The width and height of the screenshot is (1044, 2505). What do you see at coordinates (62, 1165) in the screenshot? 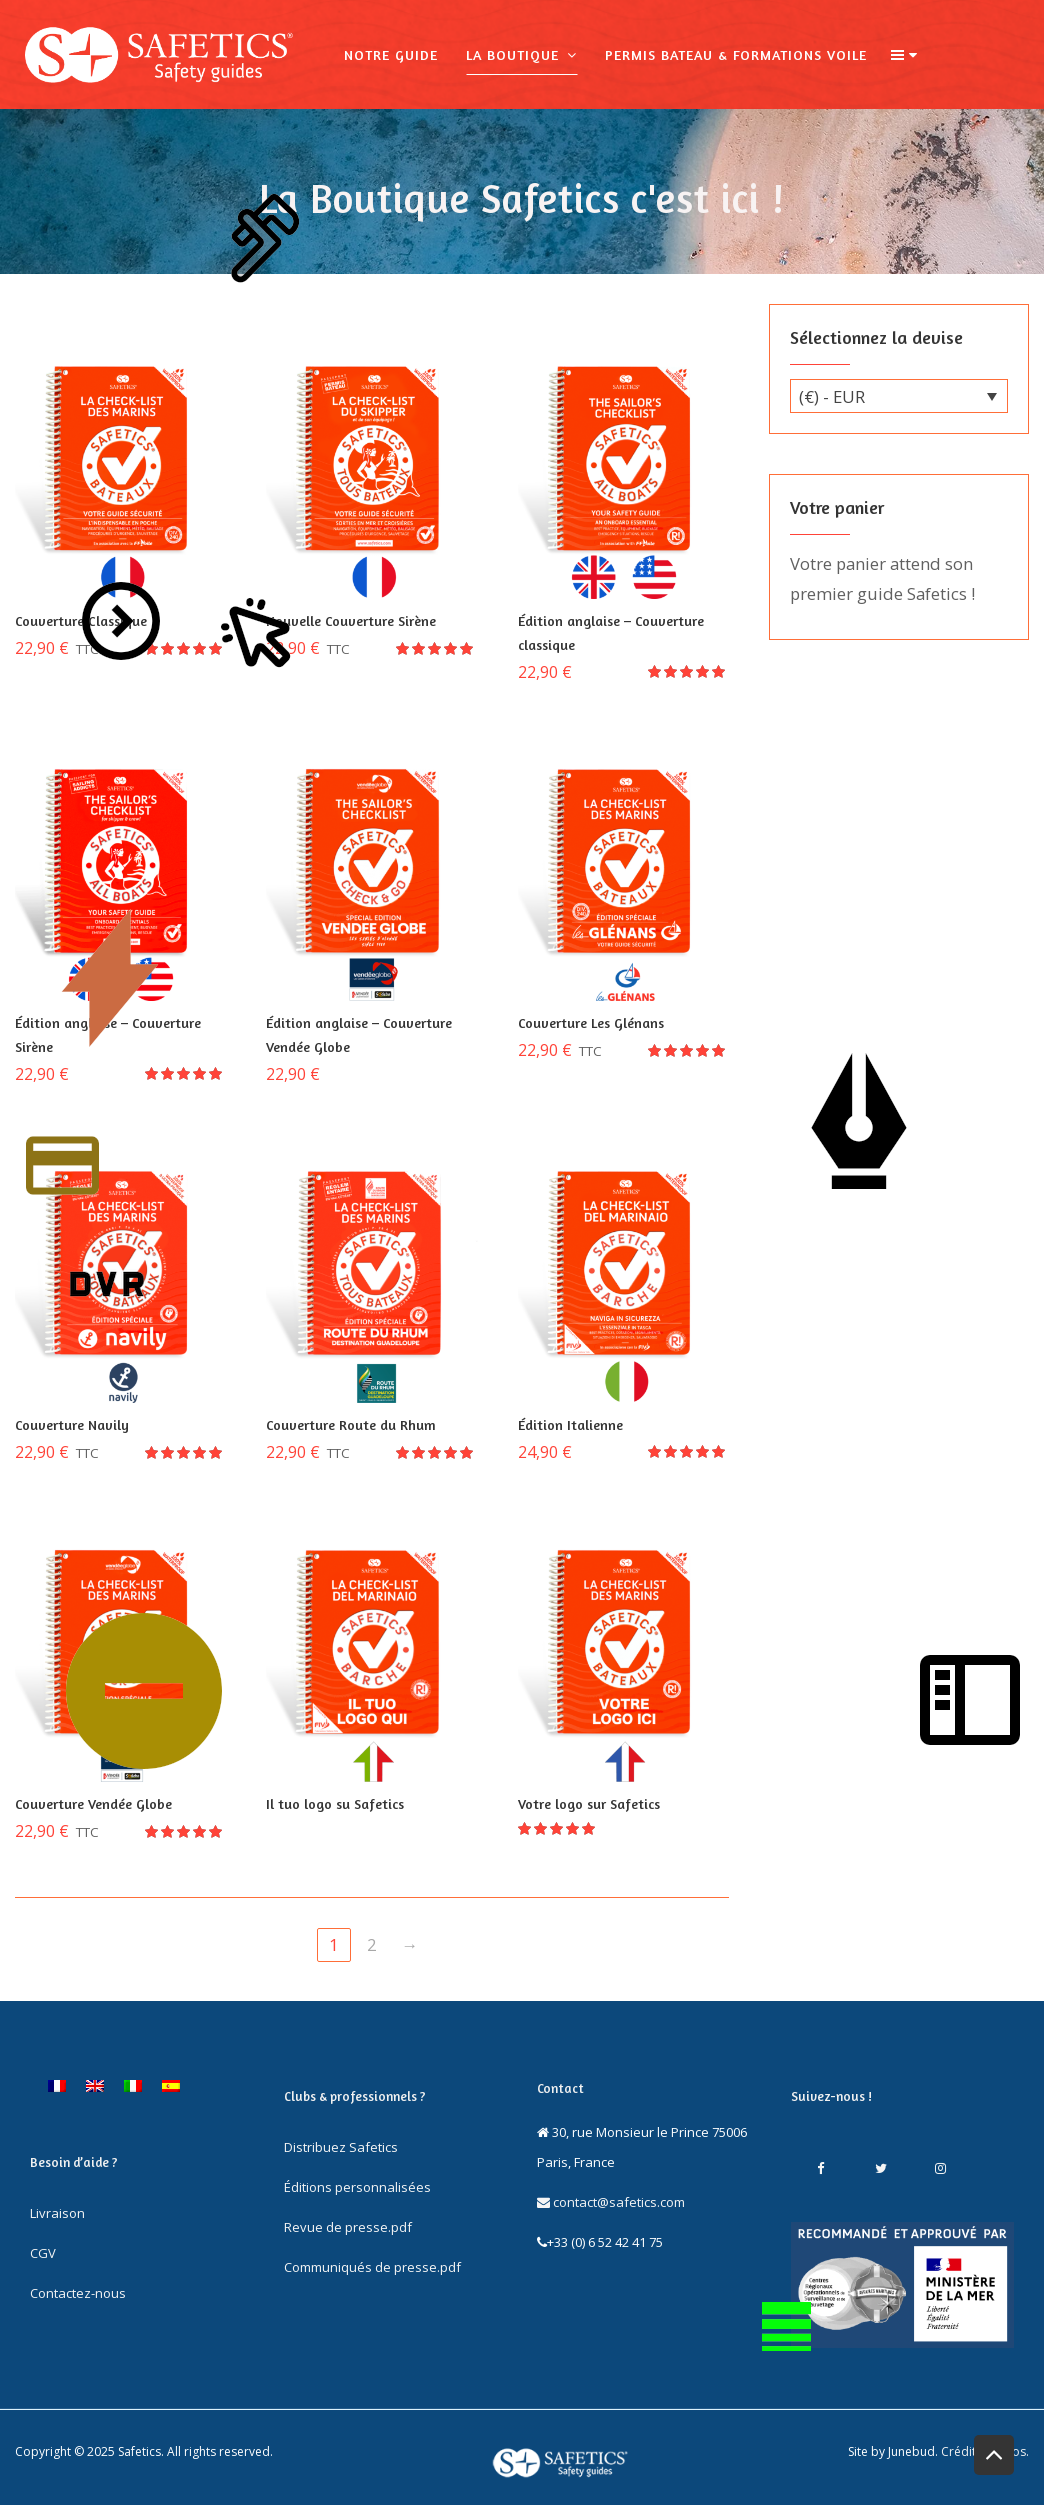
I see `manage payment methods` at bounding box center [62, 1165].